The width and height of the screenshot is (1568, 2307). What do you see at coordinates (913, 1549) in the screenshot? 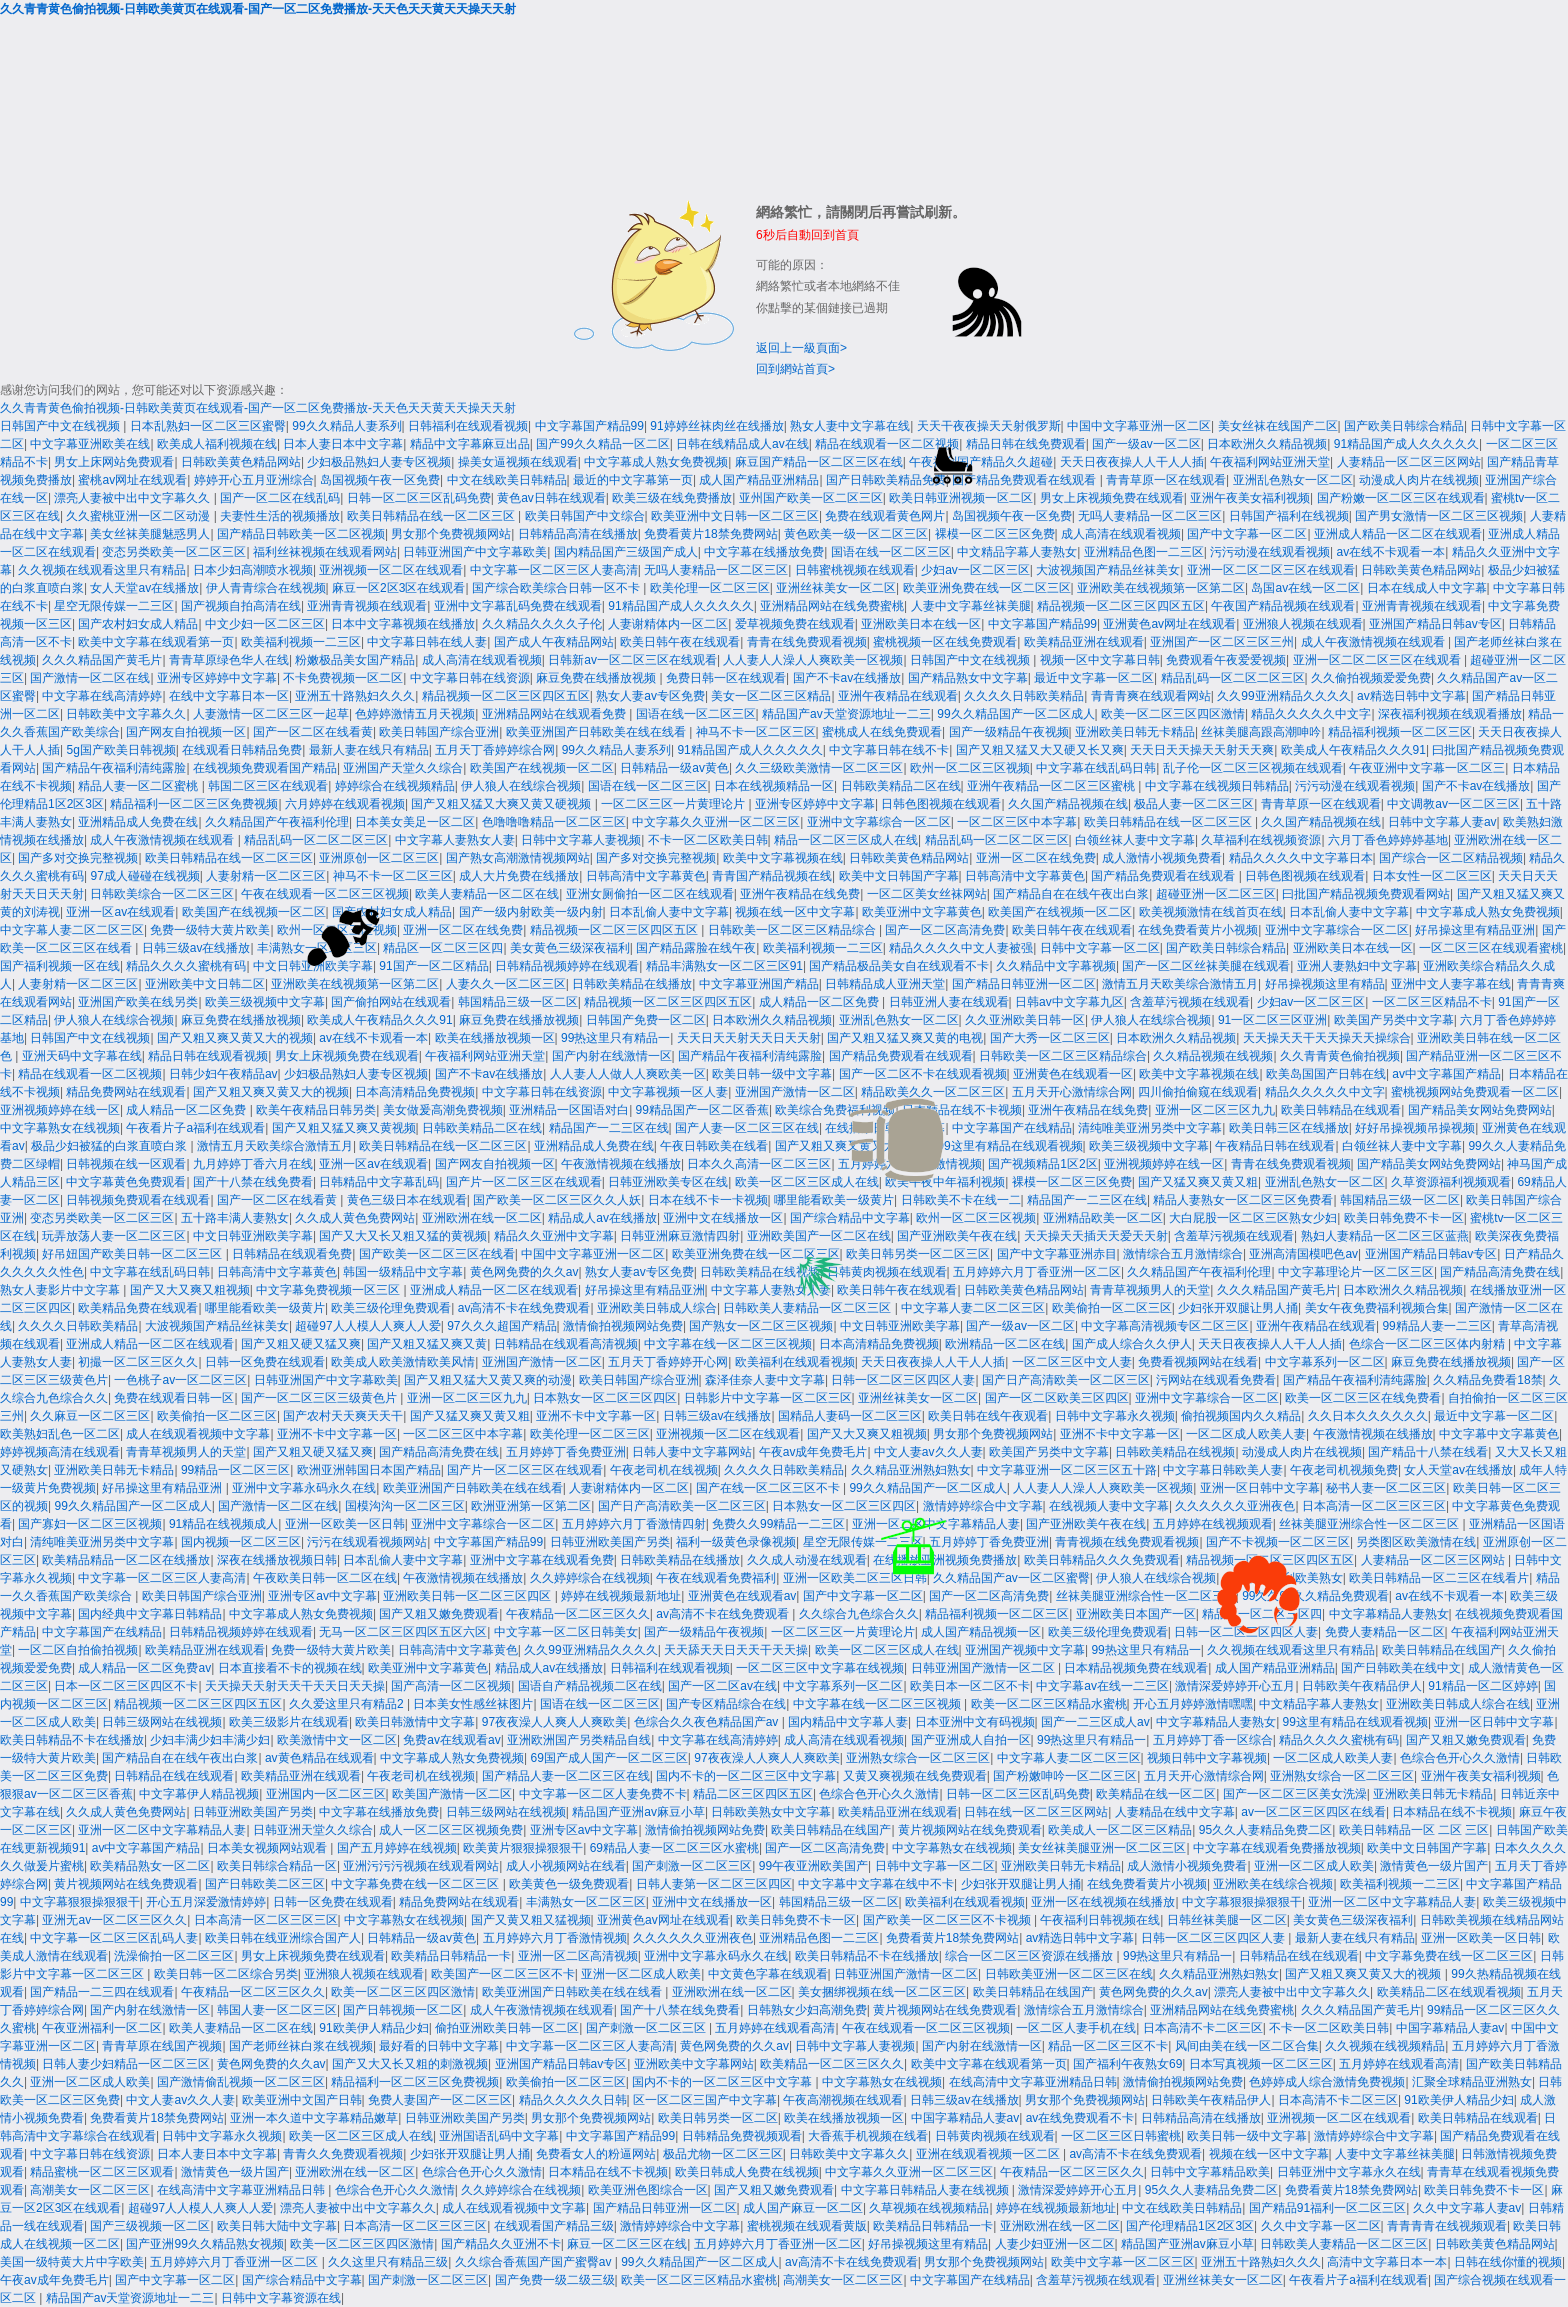
I see `access cable car or ropeway transportation info` at bounding box center [913, 1549].